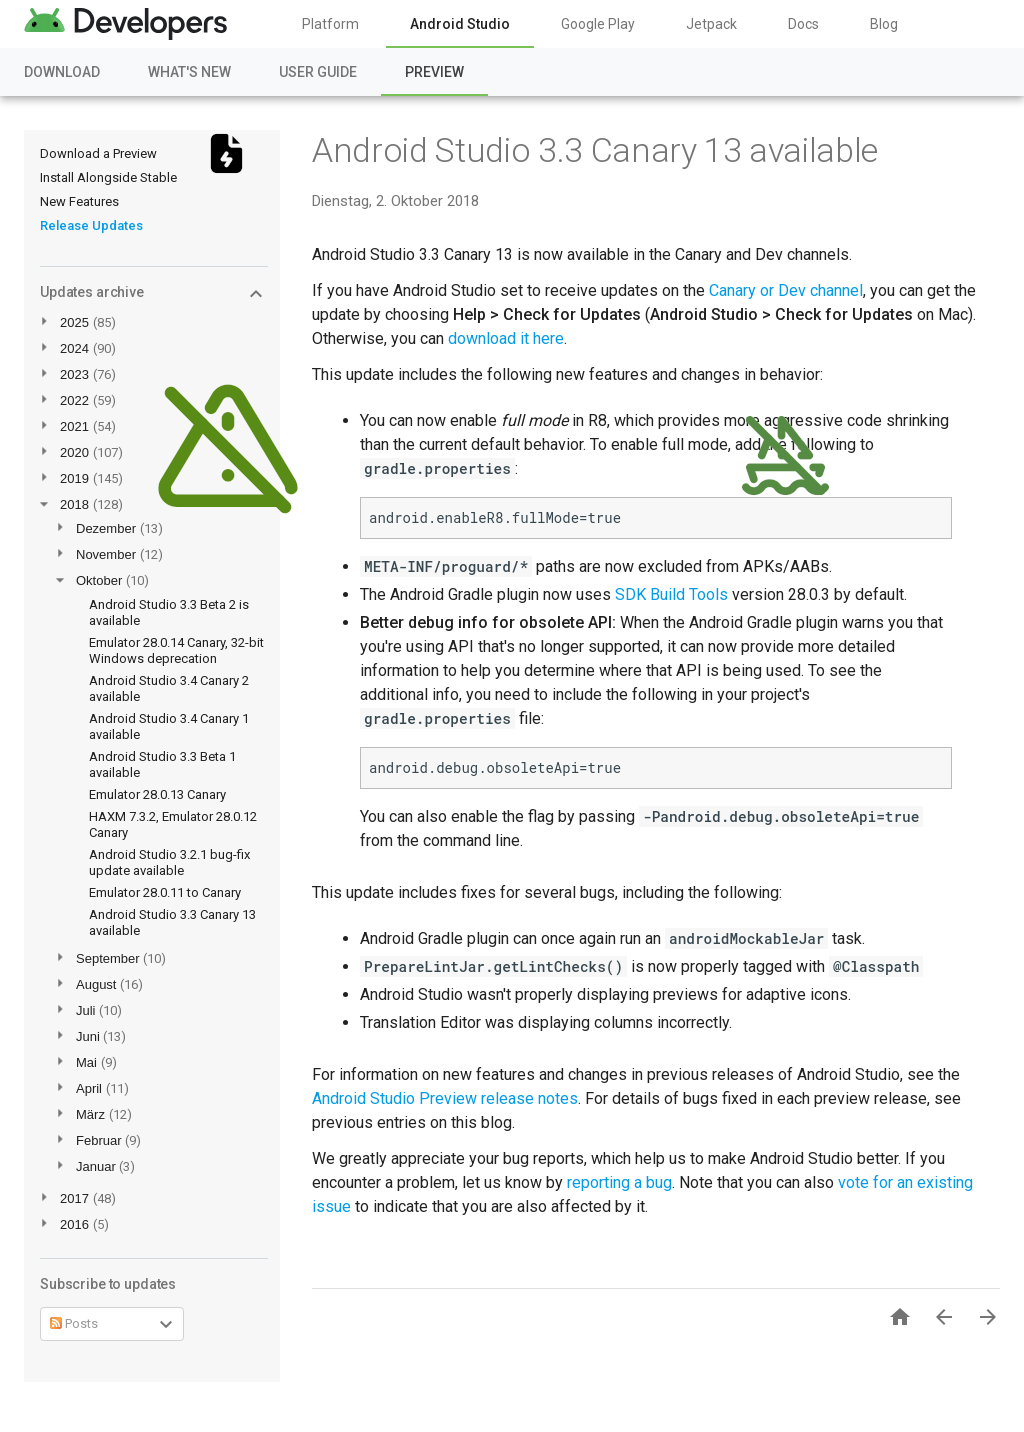 The width and height of the screenshot is (1024, 1432). What do you see at coordinates (226, 153) in the screenshot?
I see `open power or energy-related document` at bounding box center [226, 153].